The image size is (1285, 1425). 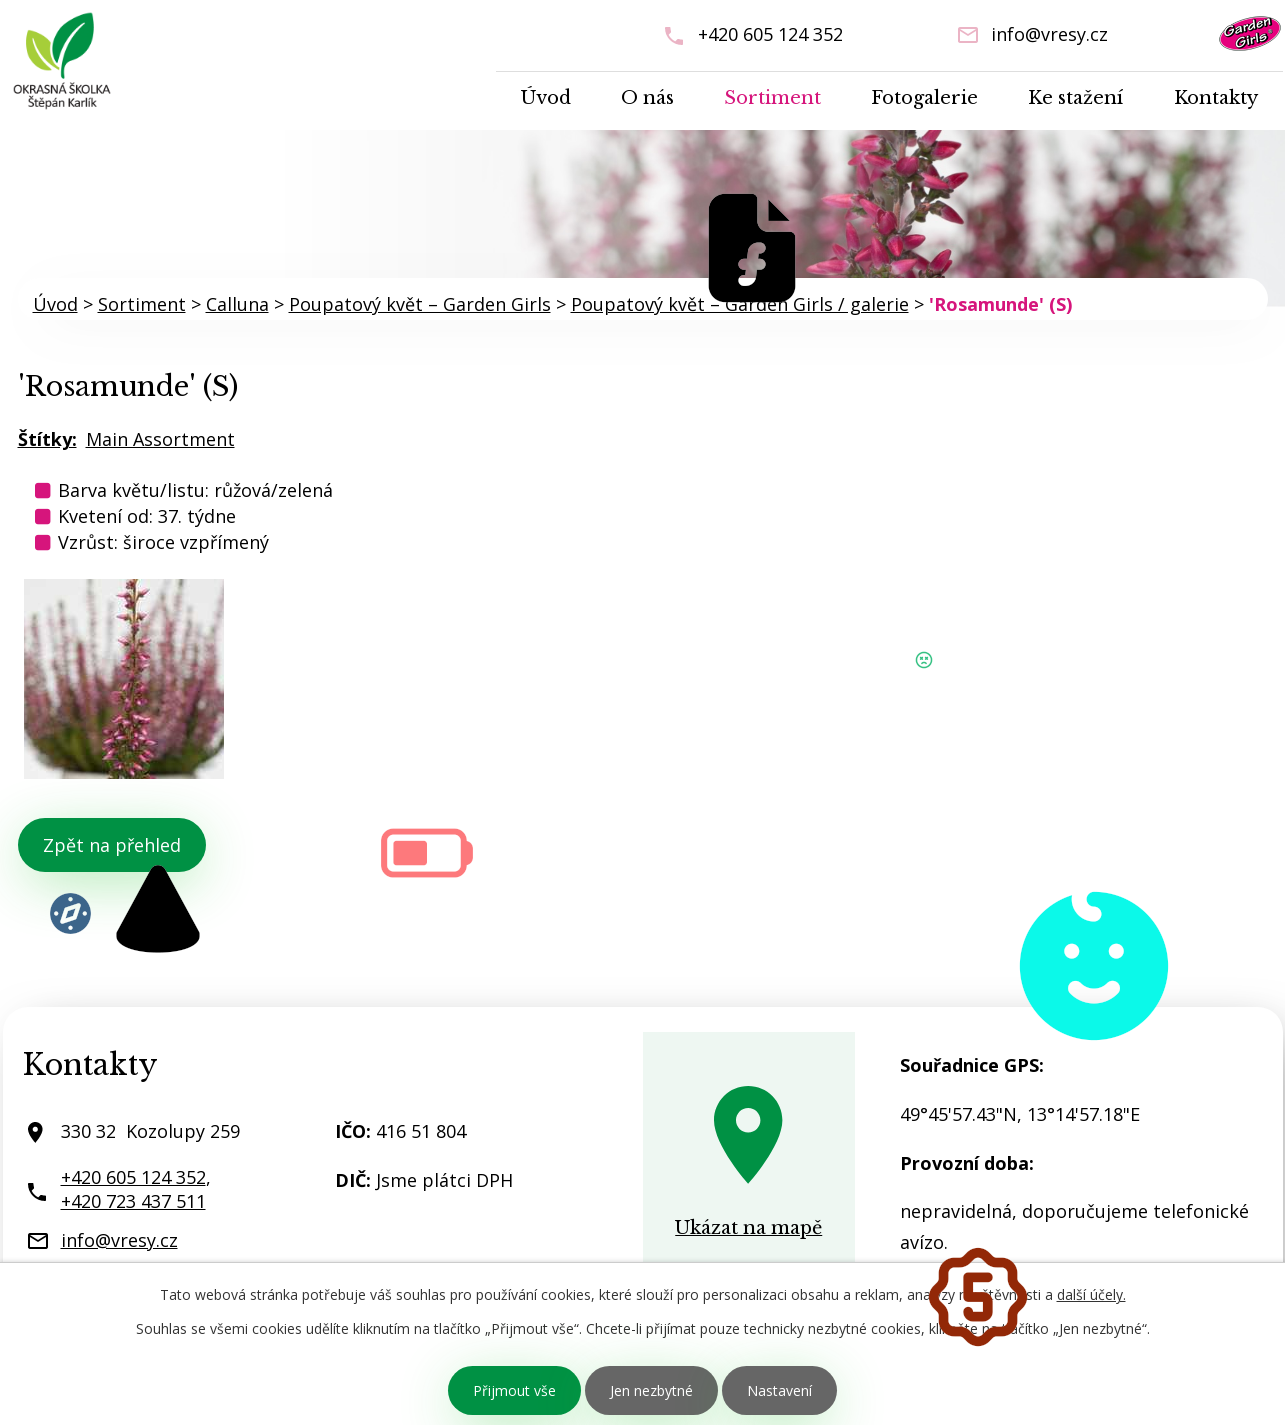 What do you see at coordinates (427, 850) in the screenshot?
I see `indicates battery at 50% charge` at bounding box center [427, 850].